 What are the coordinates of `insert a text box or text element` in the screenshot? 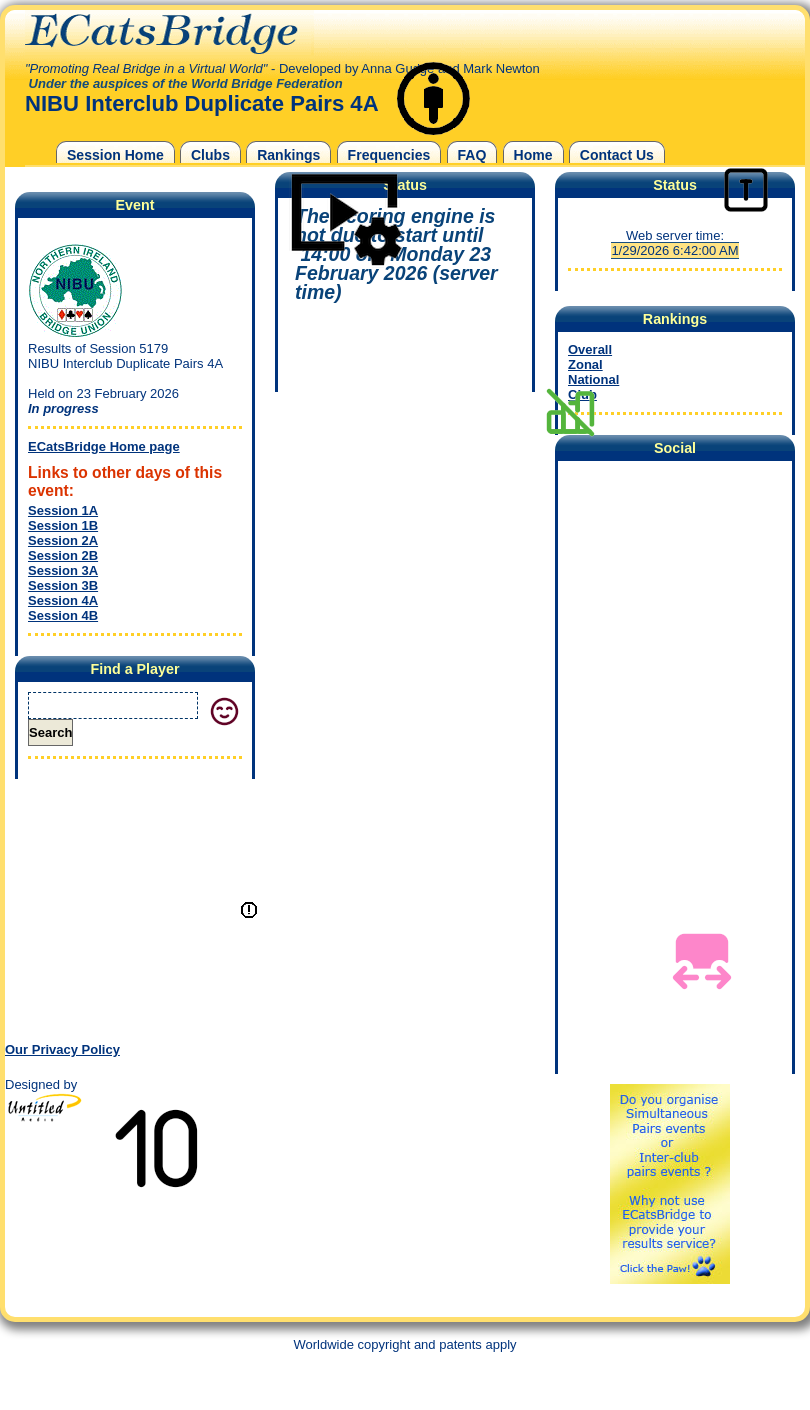 It's located at (746, 190).